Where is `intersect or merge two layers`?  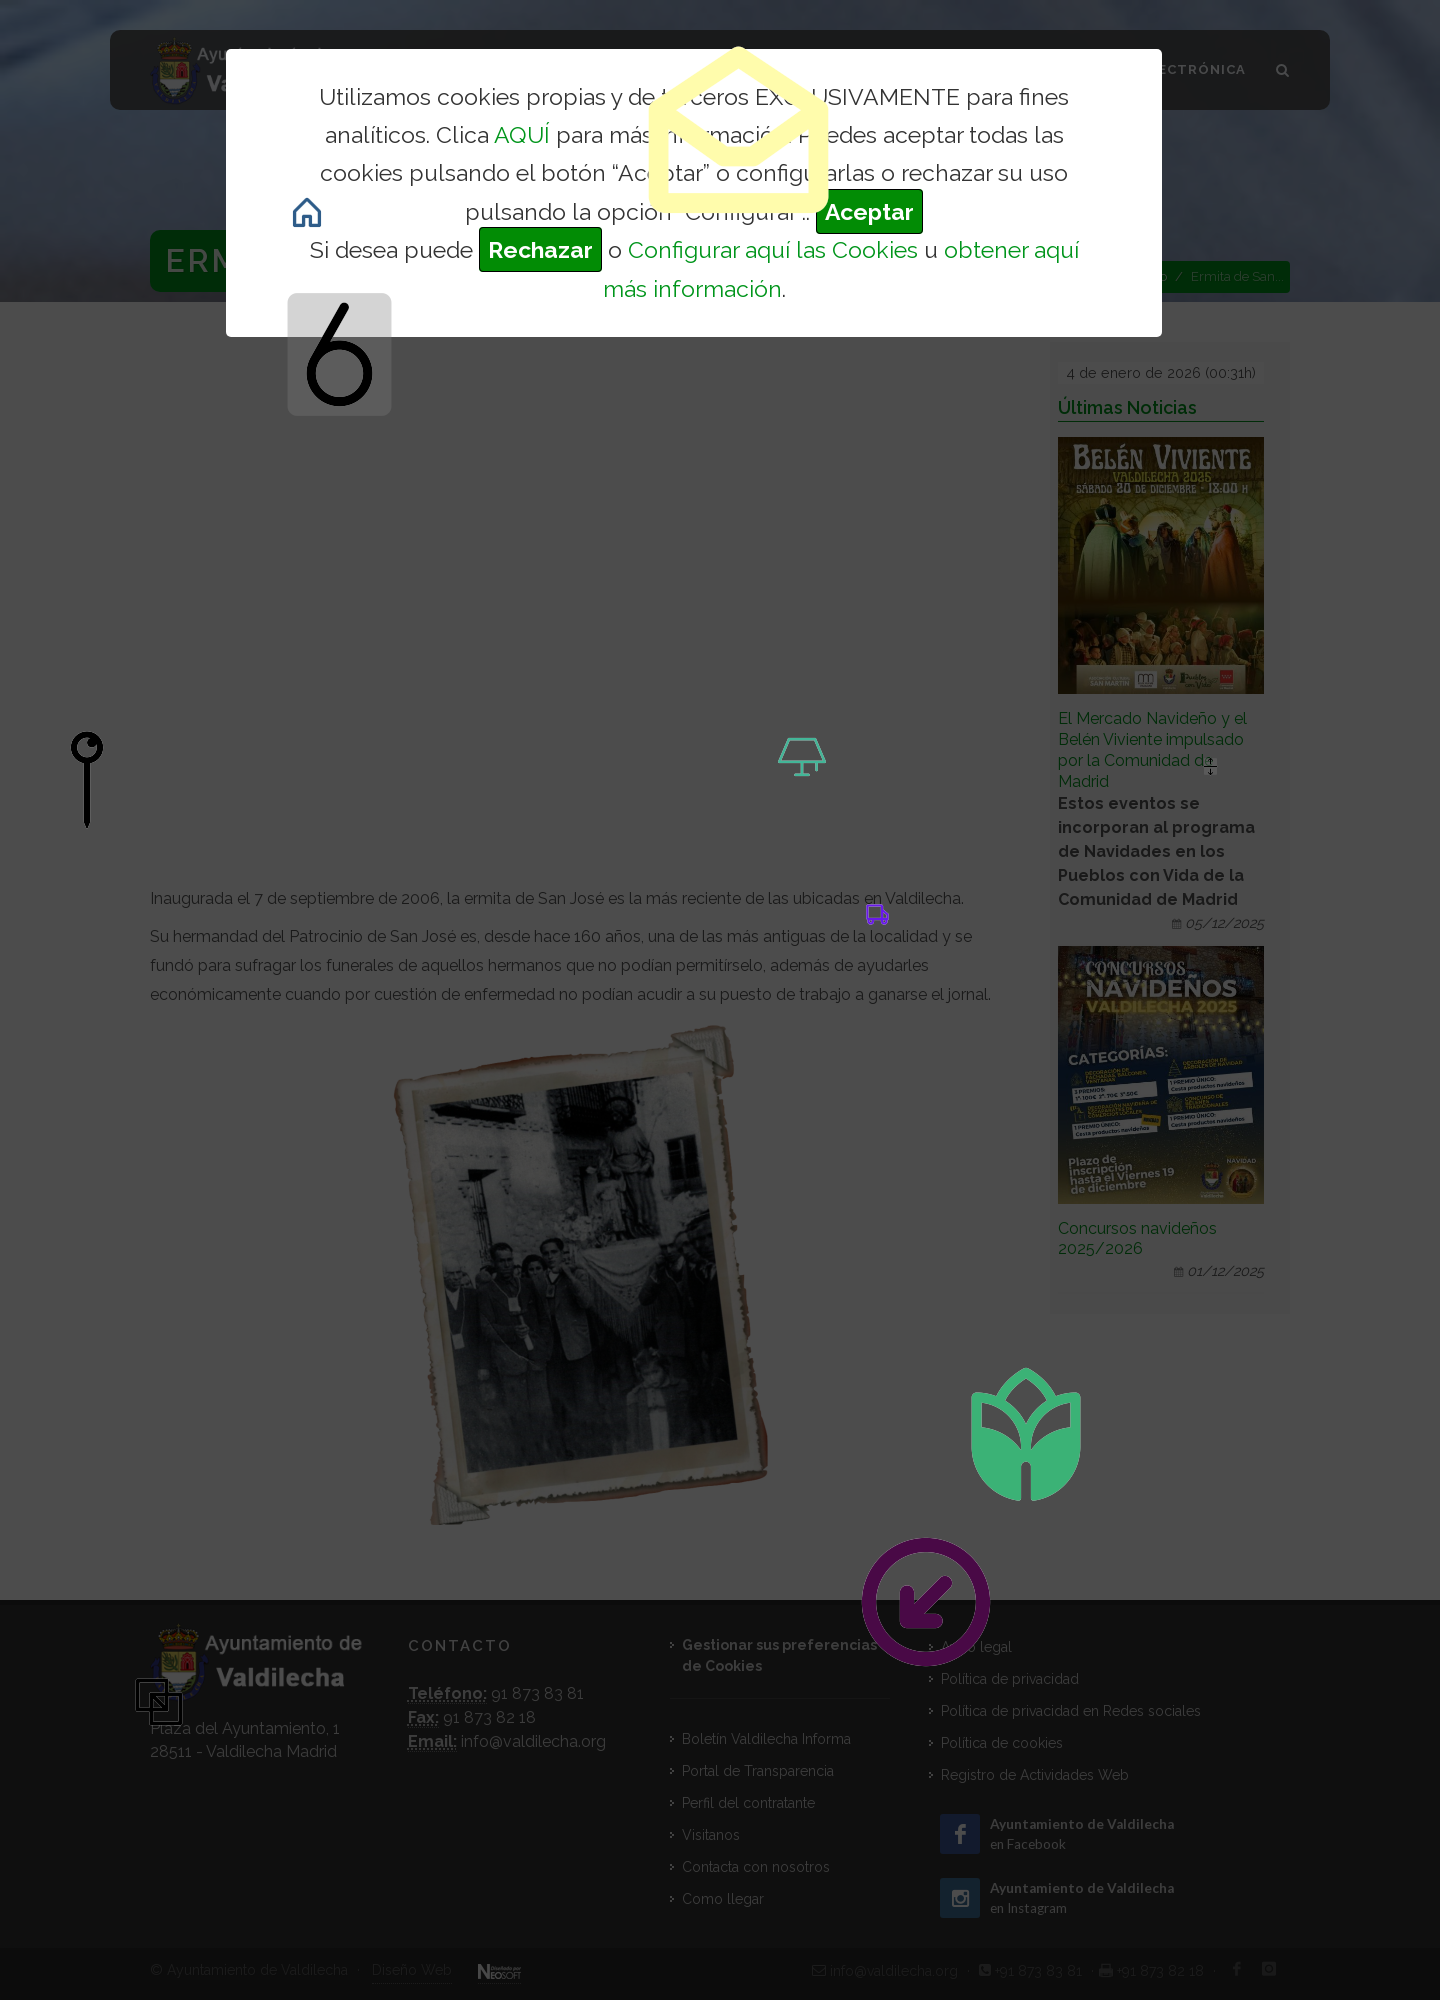 intersect or merge two layers is located at coordinates (159, 1702).